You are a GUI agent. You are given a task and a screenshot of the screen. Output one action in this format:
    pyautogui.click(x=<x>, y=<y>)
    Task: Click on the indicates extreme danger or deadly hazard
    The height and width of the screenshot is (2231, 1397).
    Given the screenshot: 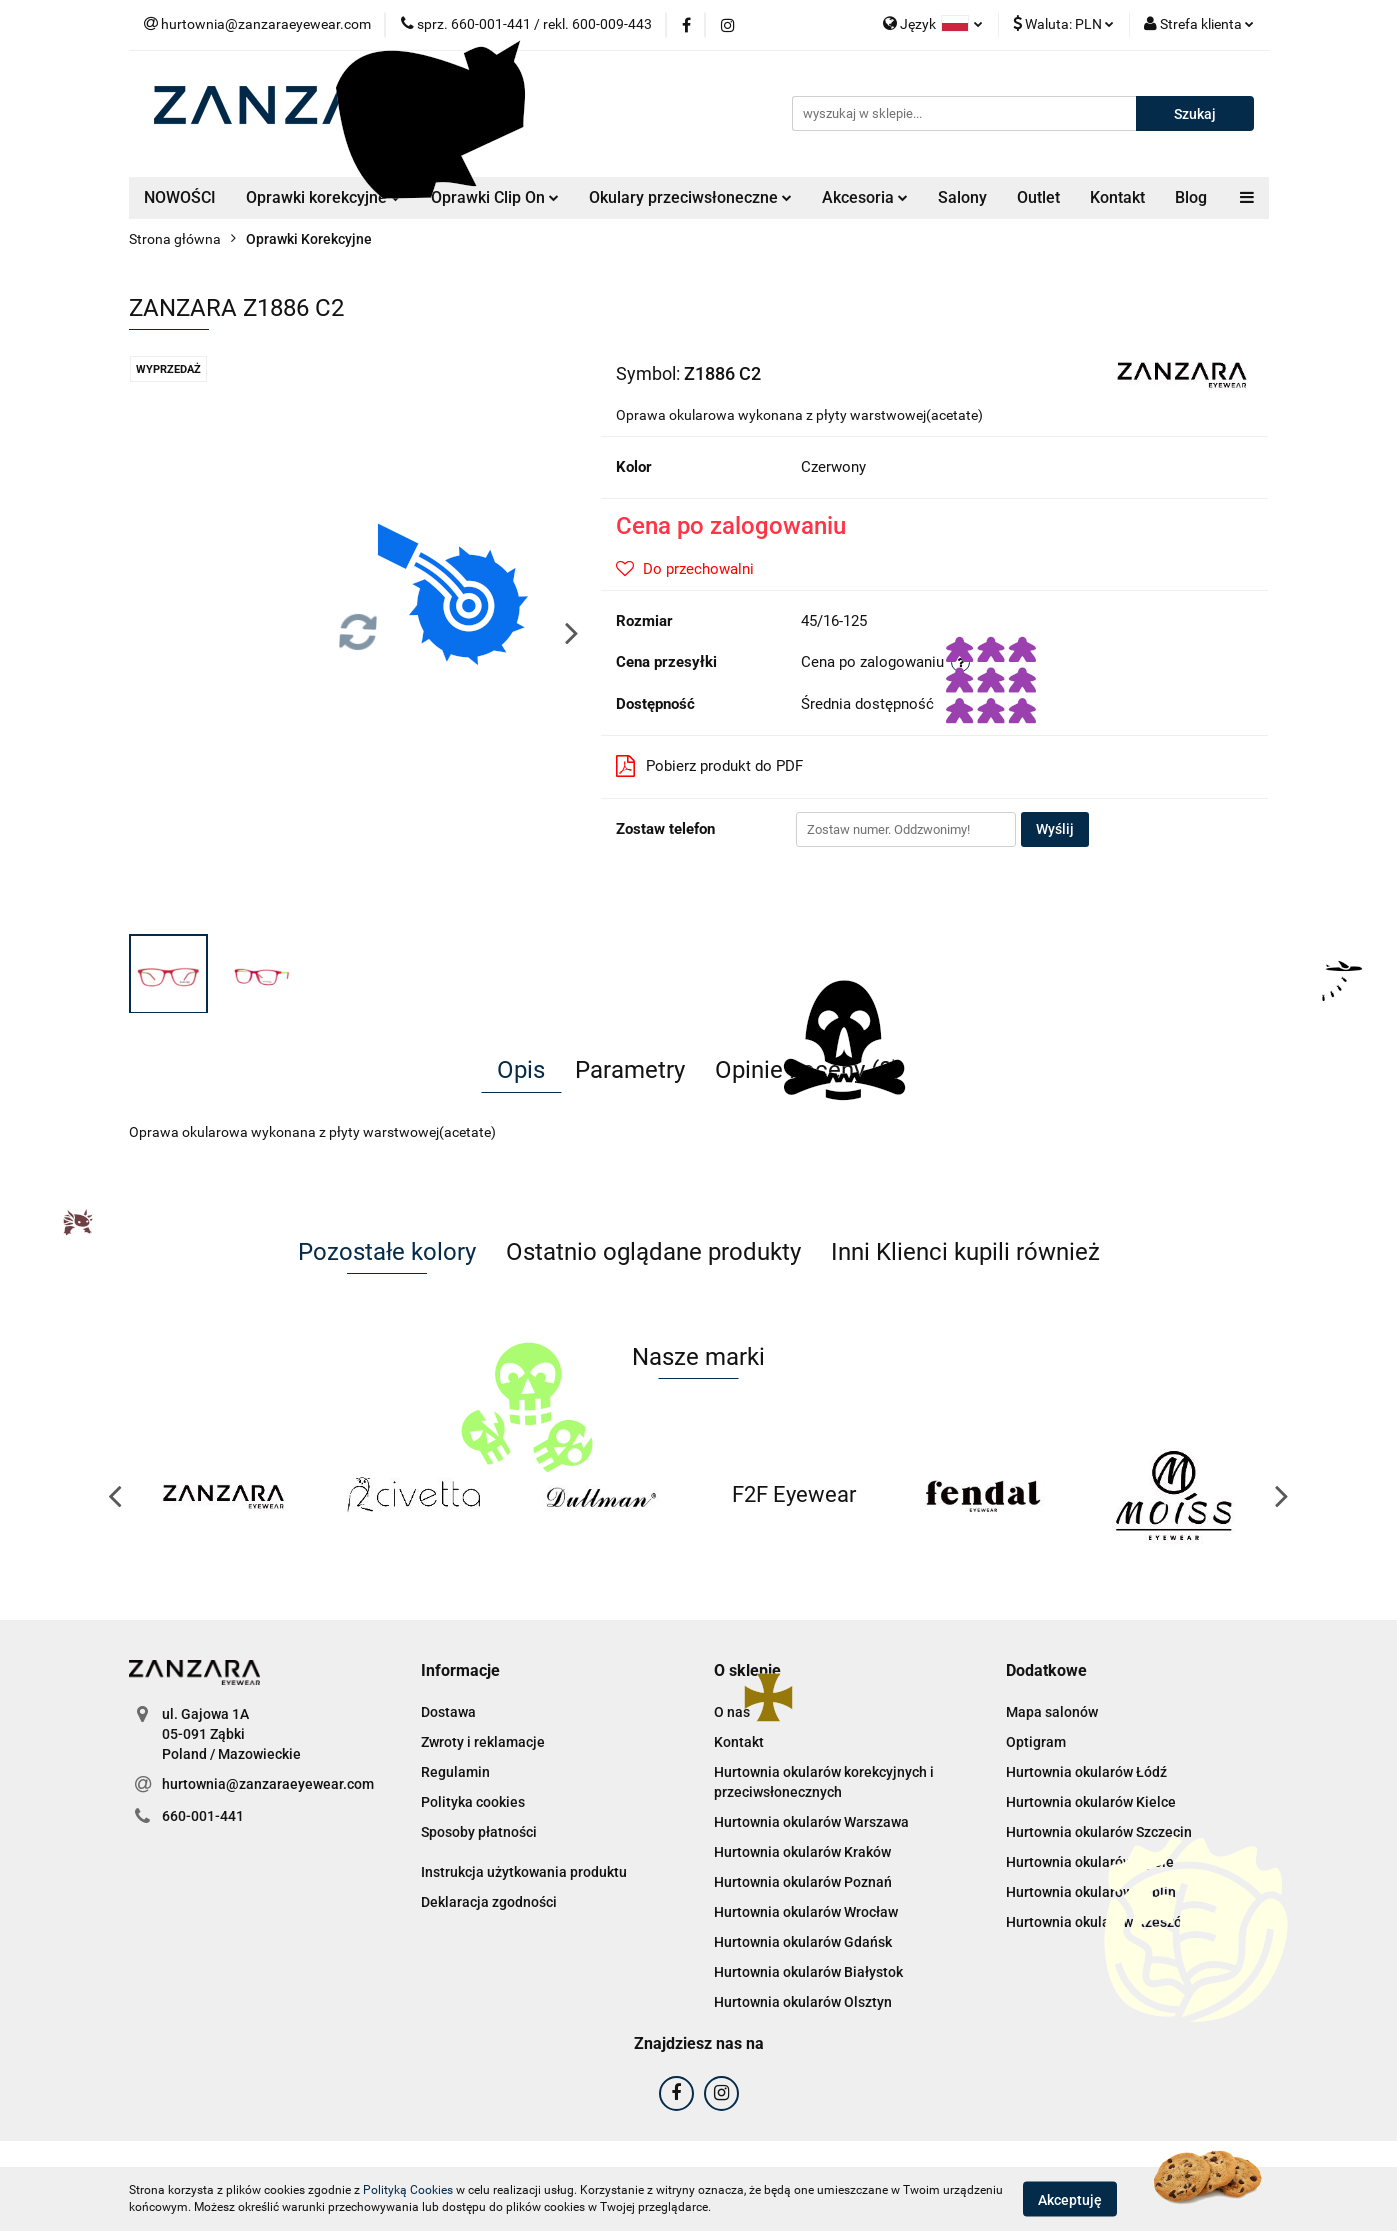 What is the action you would take?
    pyautogui.click(x=526, y=1407)
    